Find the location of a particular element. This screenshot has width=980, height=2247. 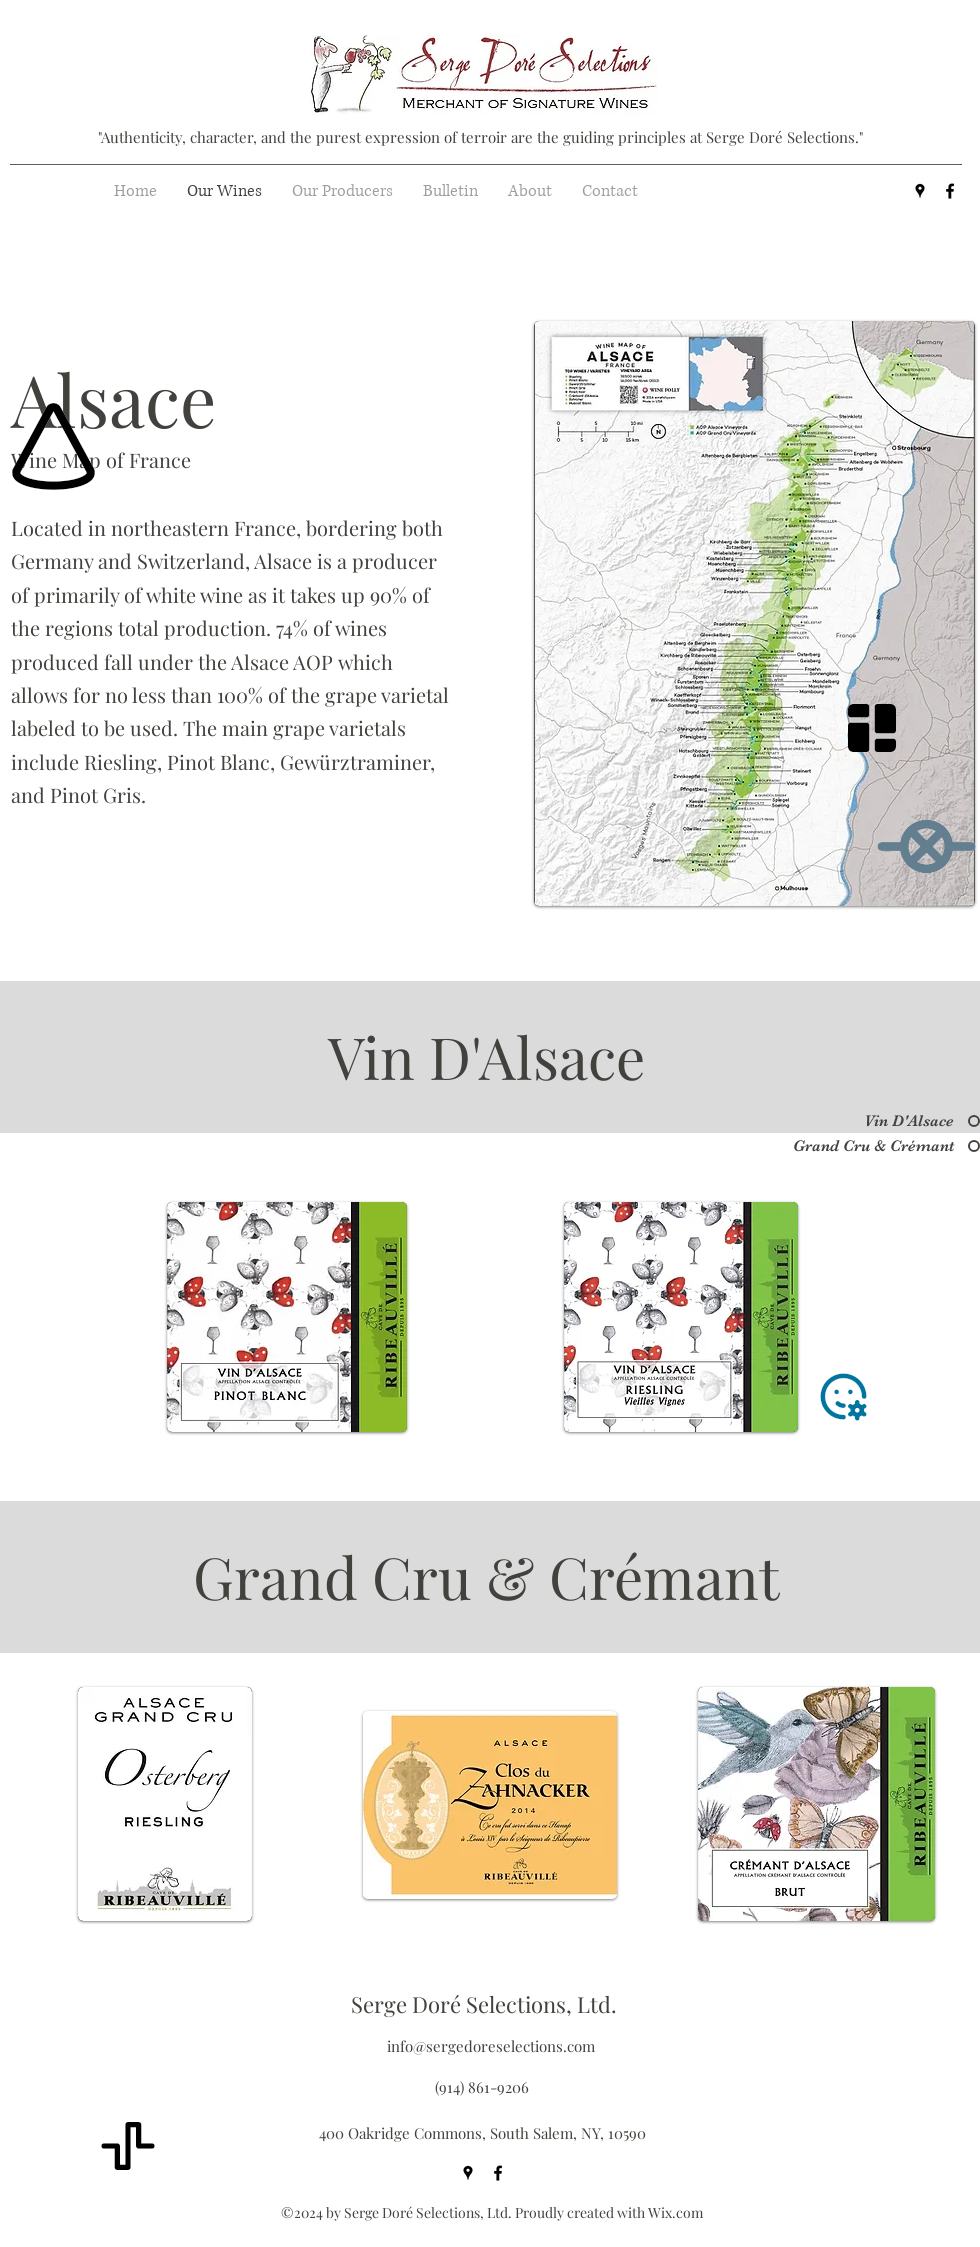

indicates a light bulb component in a circuit diagram is located at coordinates (926, 846).